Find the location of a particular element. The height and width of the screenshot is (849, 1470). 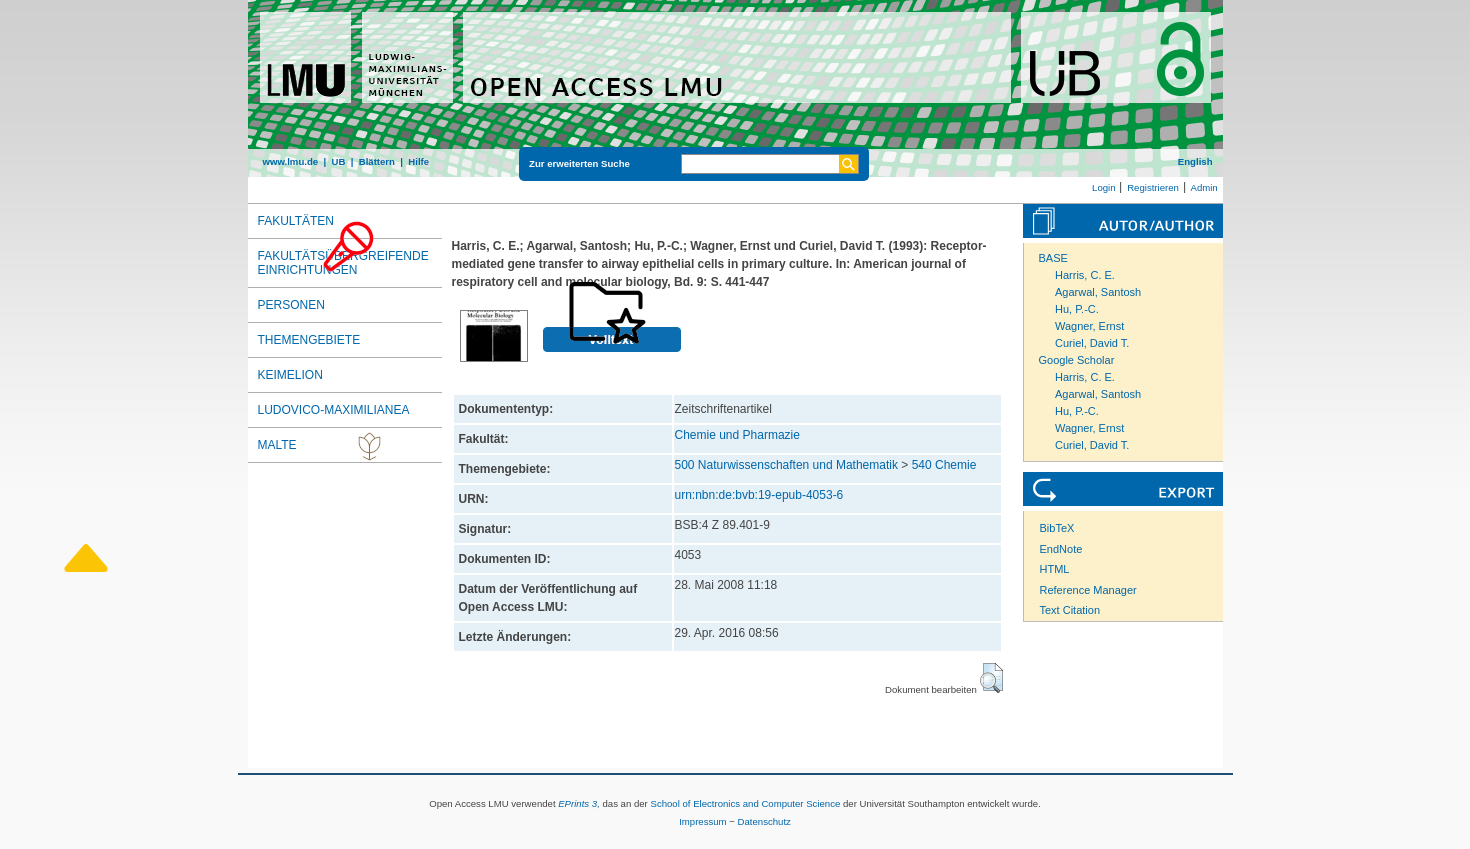

access your starred or favorite folder is located at coordinates (606, 310).